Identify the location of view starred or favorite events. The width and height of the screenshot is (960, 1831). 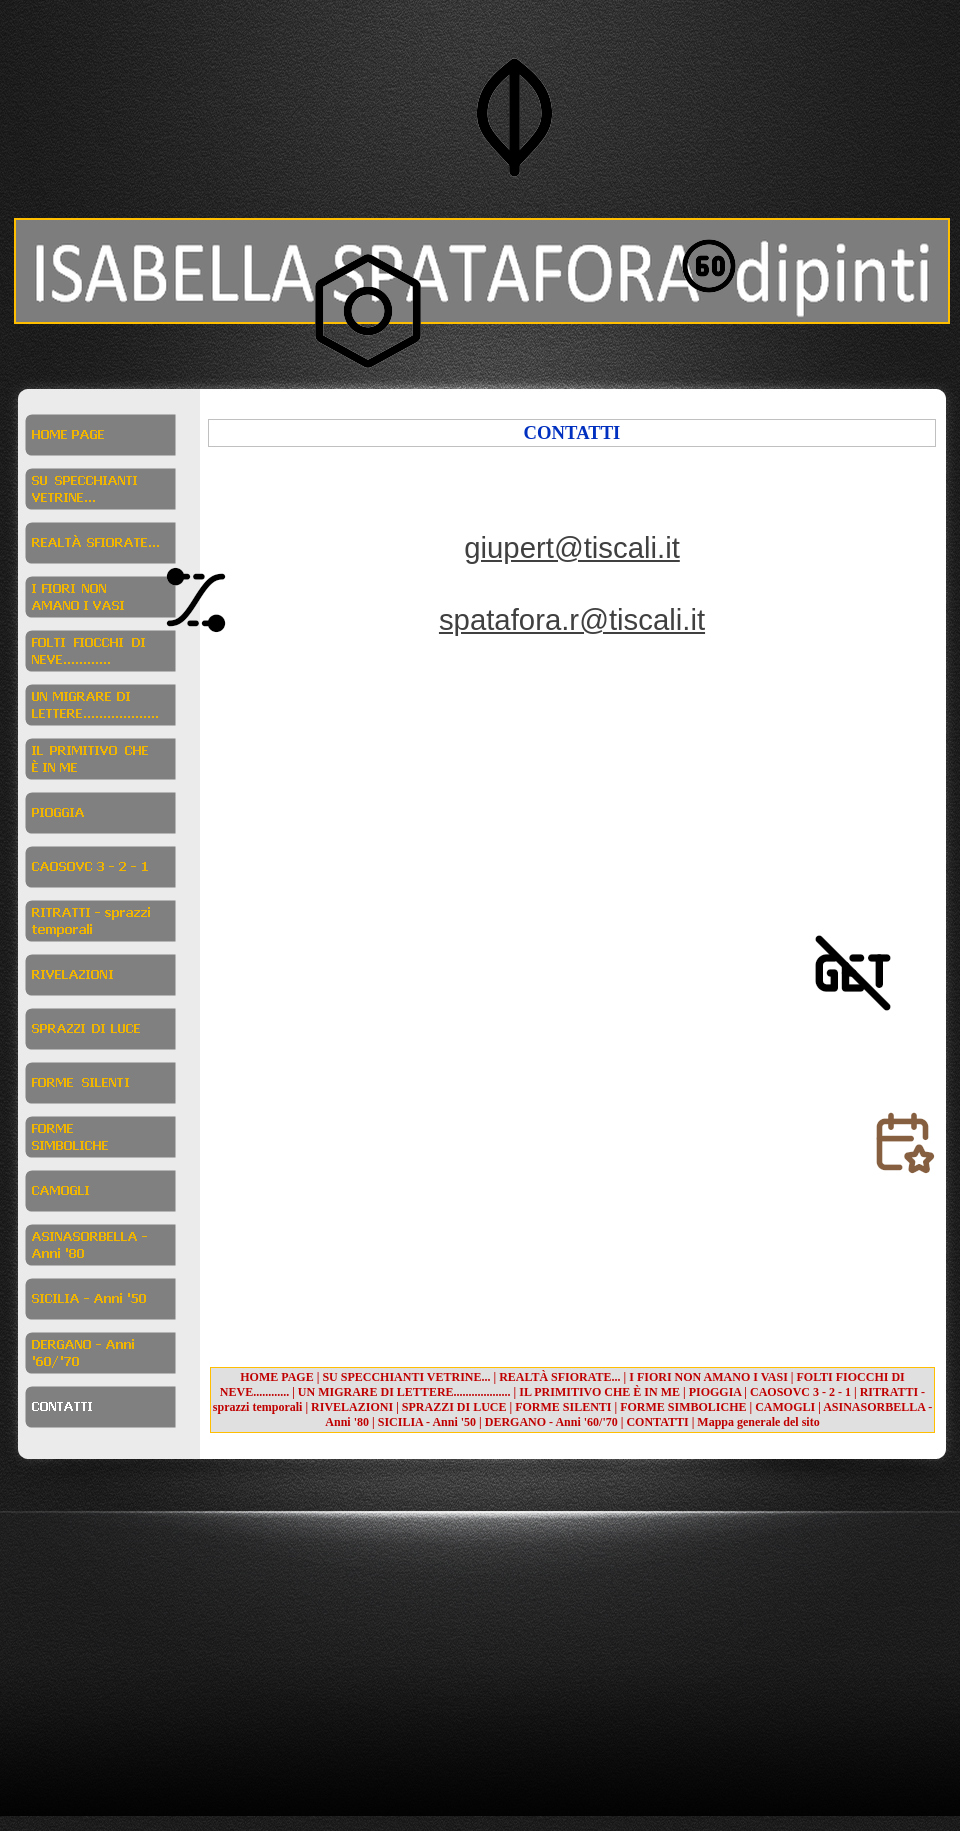
(902, 1141).